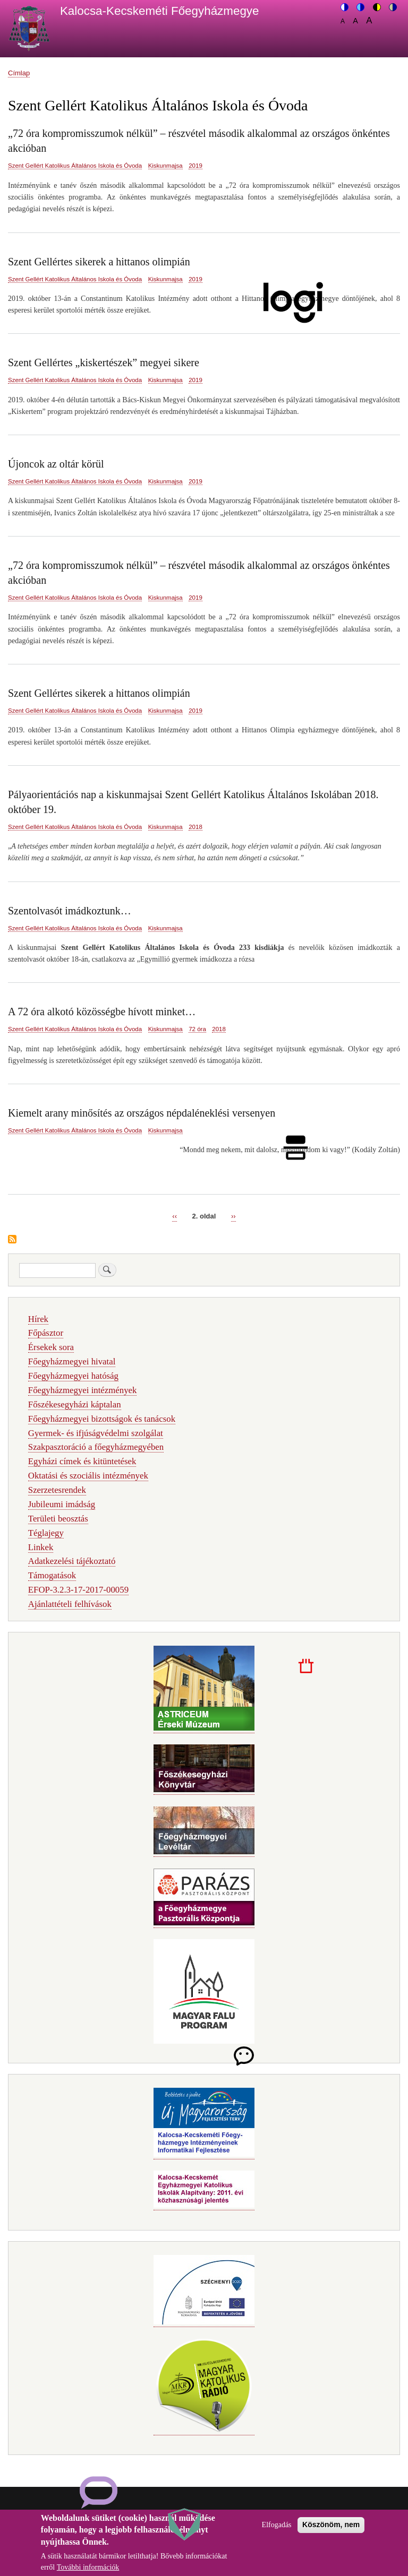 The height and width of the screenshot is (2576, 408). I want to click on Logitech brand logo, so click(293, 302).